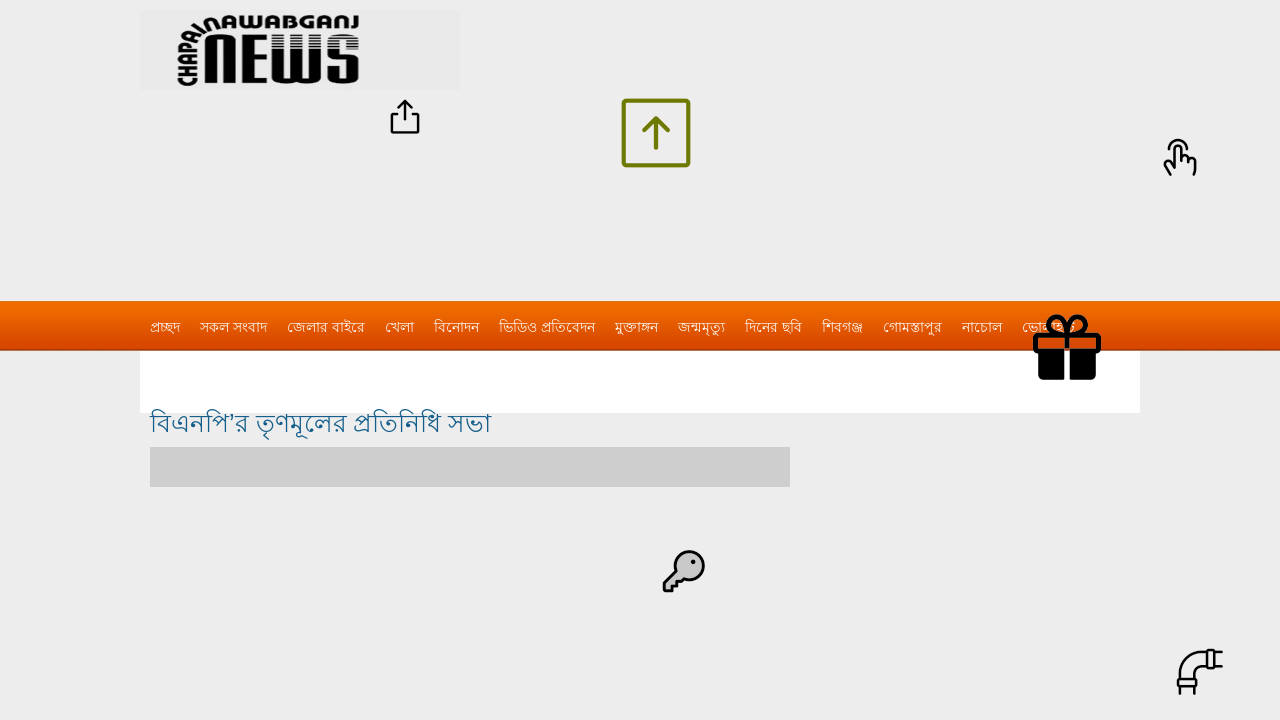  What do you see at coordinates (656, 133) in the screenshot?
I see `upload a file or content` at bounding box center [656, 133].